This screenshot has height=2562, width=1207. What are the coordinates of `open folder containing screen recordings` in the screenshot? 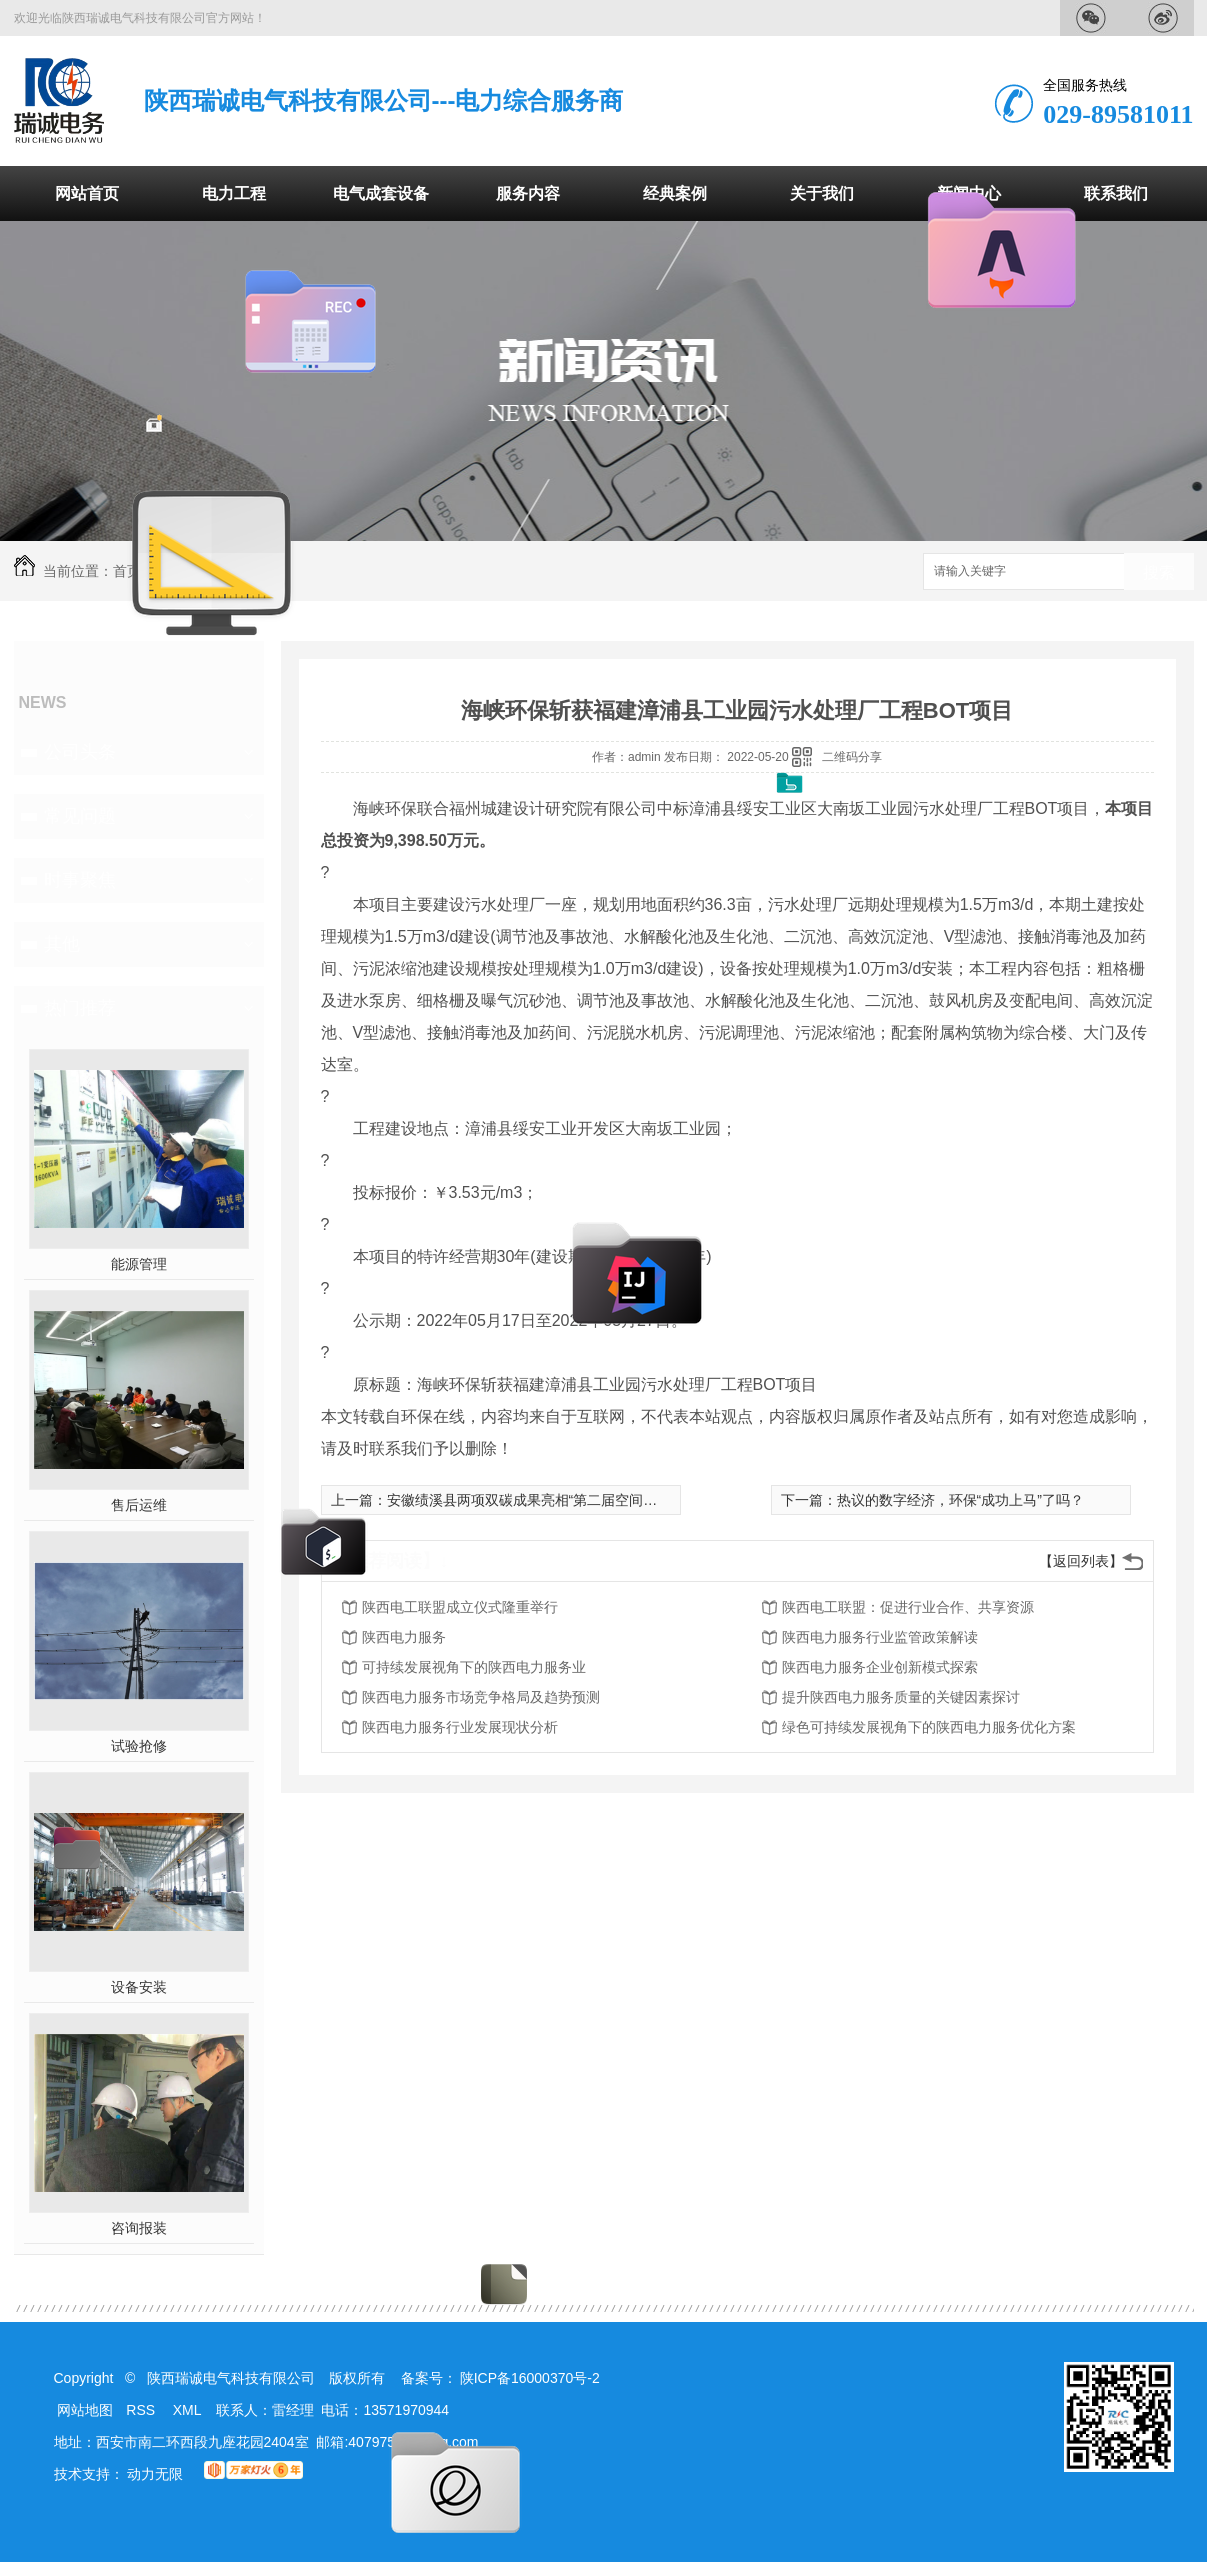 It's located at (310, 325).